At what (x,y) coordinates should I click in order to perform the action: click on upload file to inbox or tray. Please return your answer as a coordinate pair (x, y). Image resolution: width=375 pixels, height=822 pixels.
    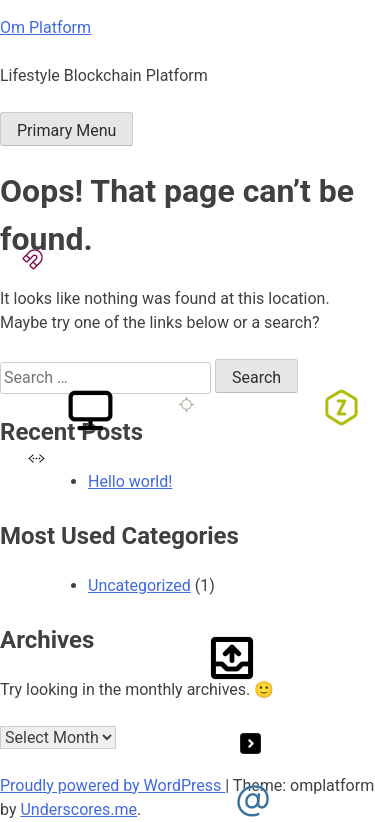
    Looking at the image, I should click on (232, 658).